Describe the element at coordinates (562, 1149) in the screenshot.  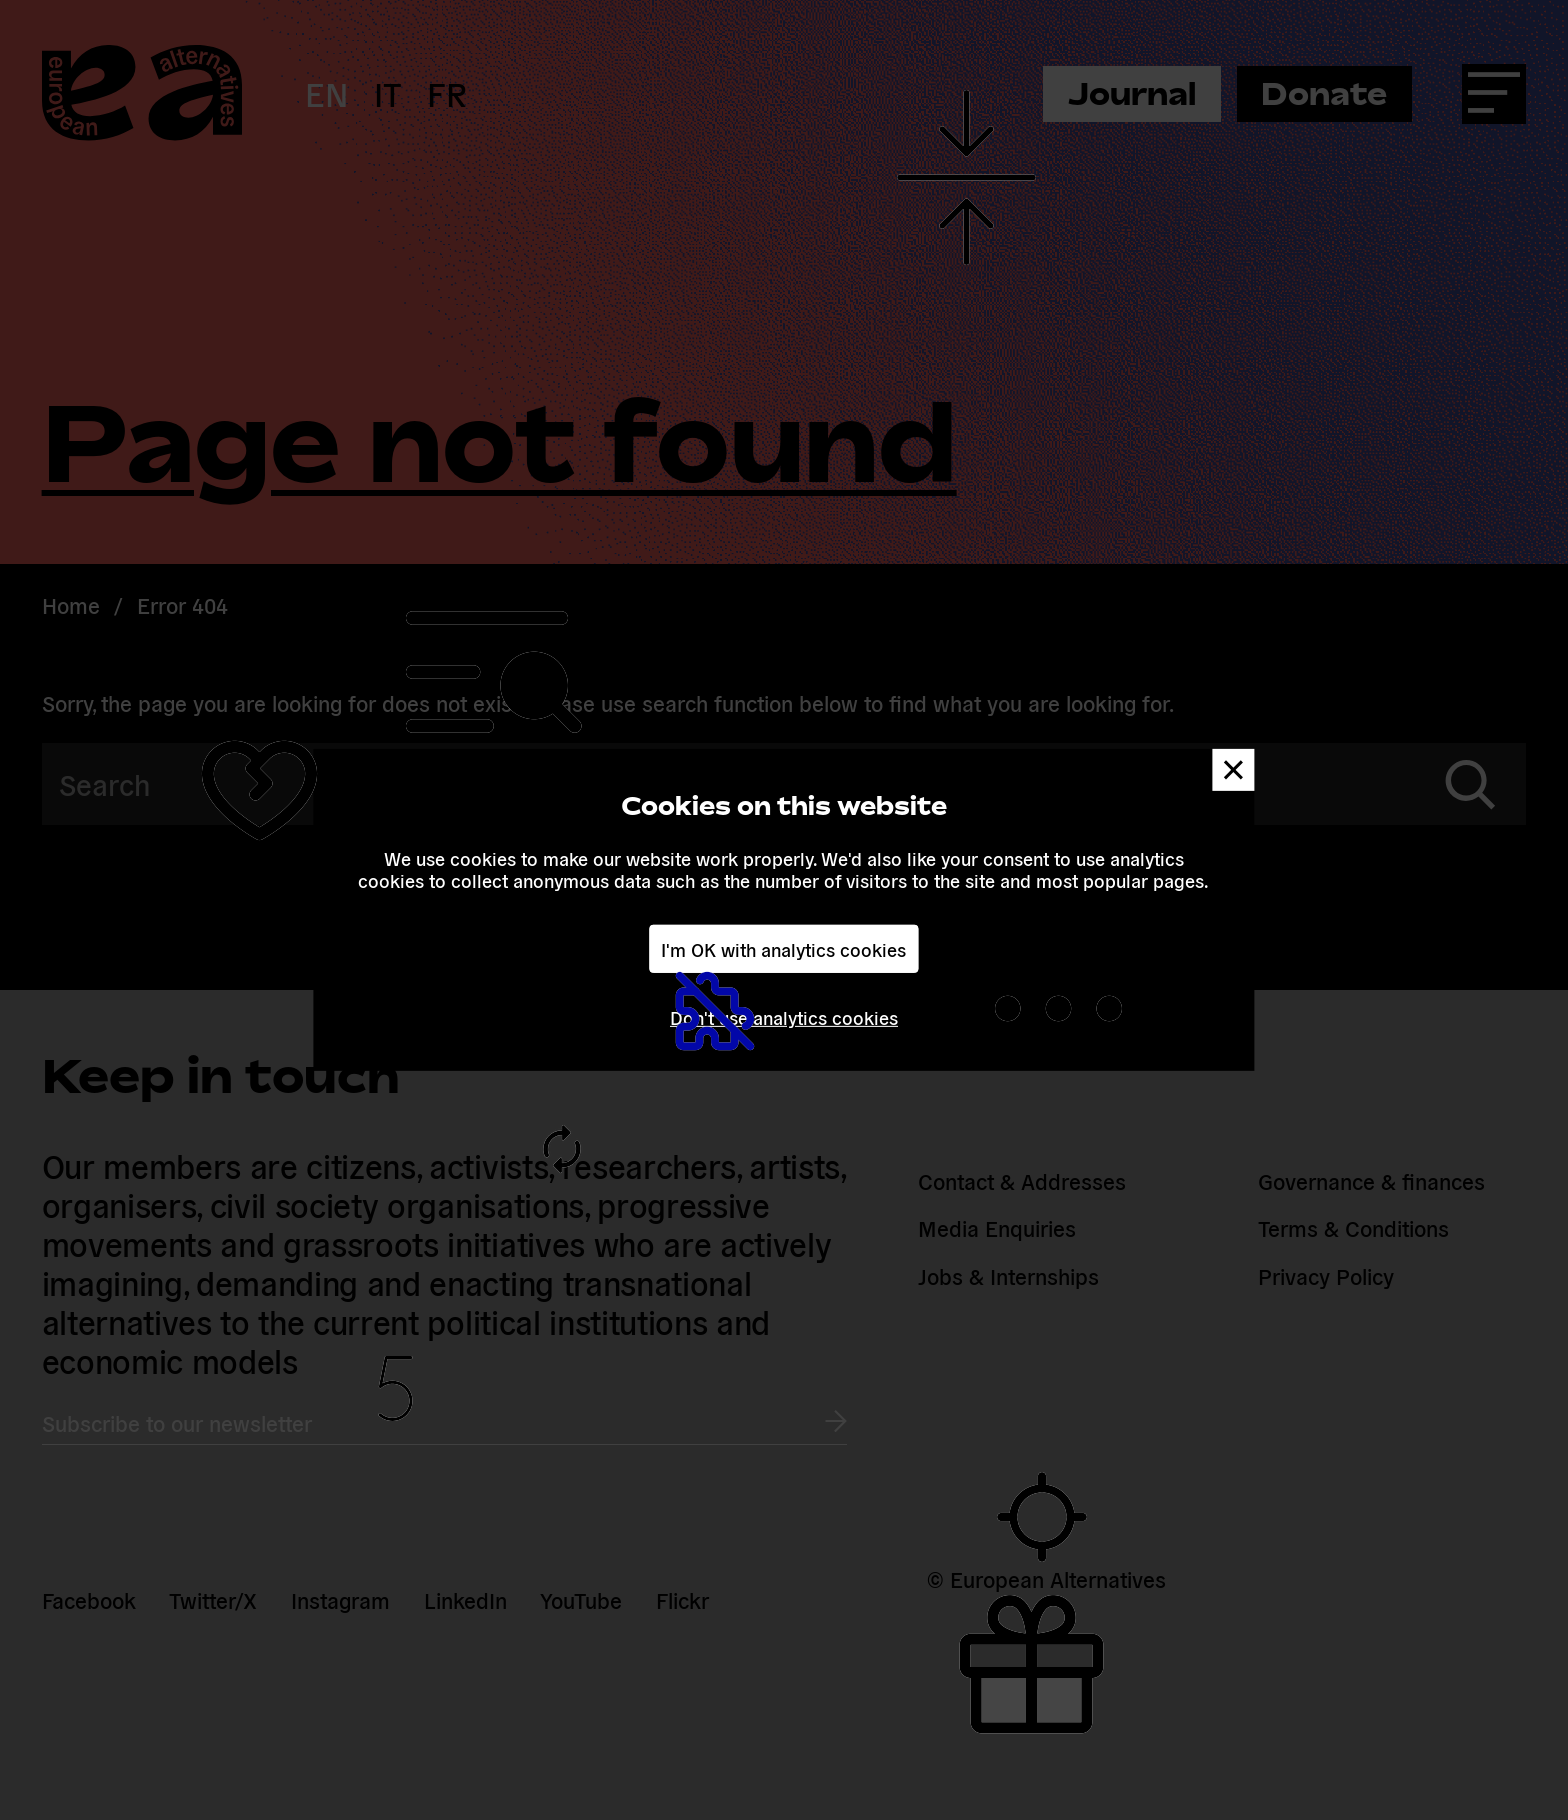
I see `refresh or reload content` at that location.